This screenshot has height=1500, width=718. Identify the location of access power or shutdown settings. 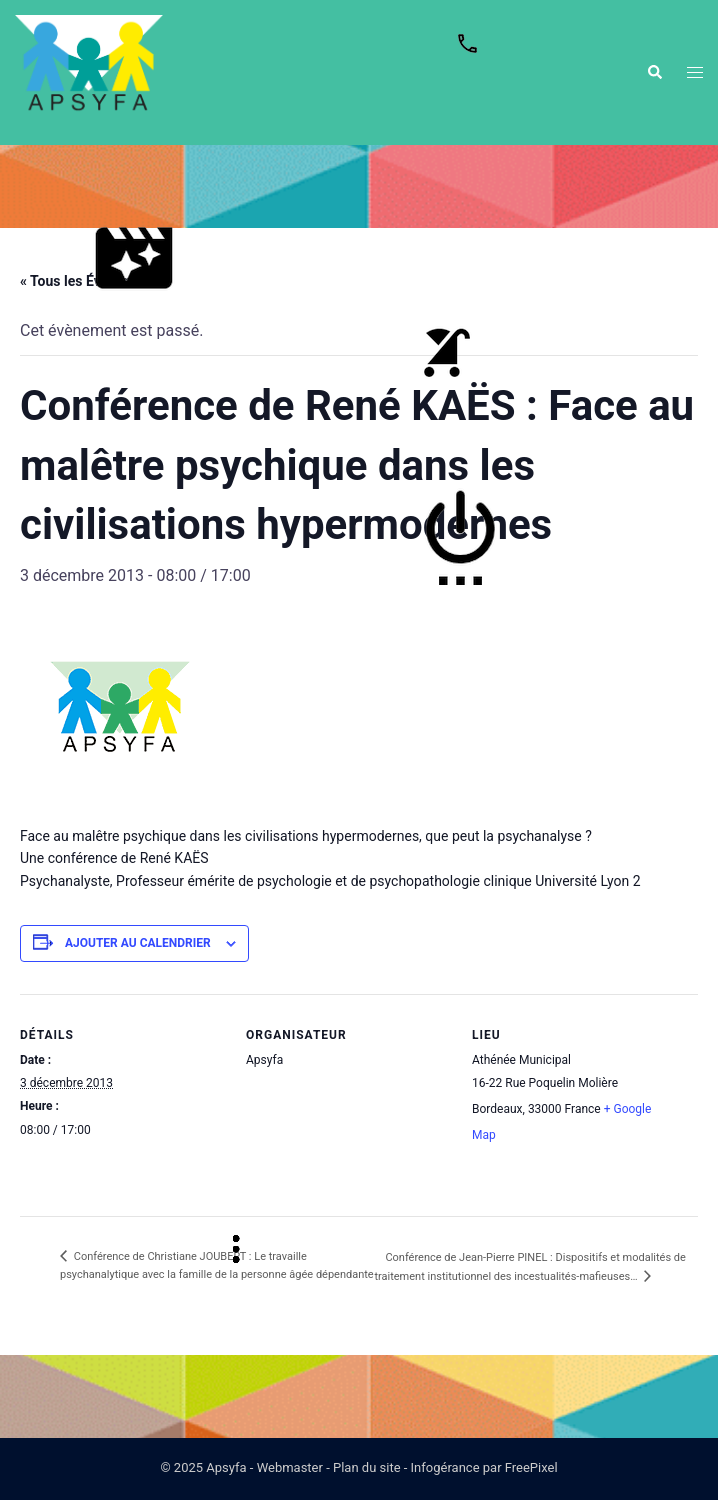
(460, 533).